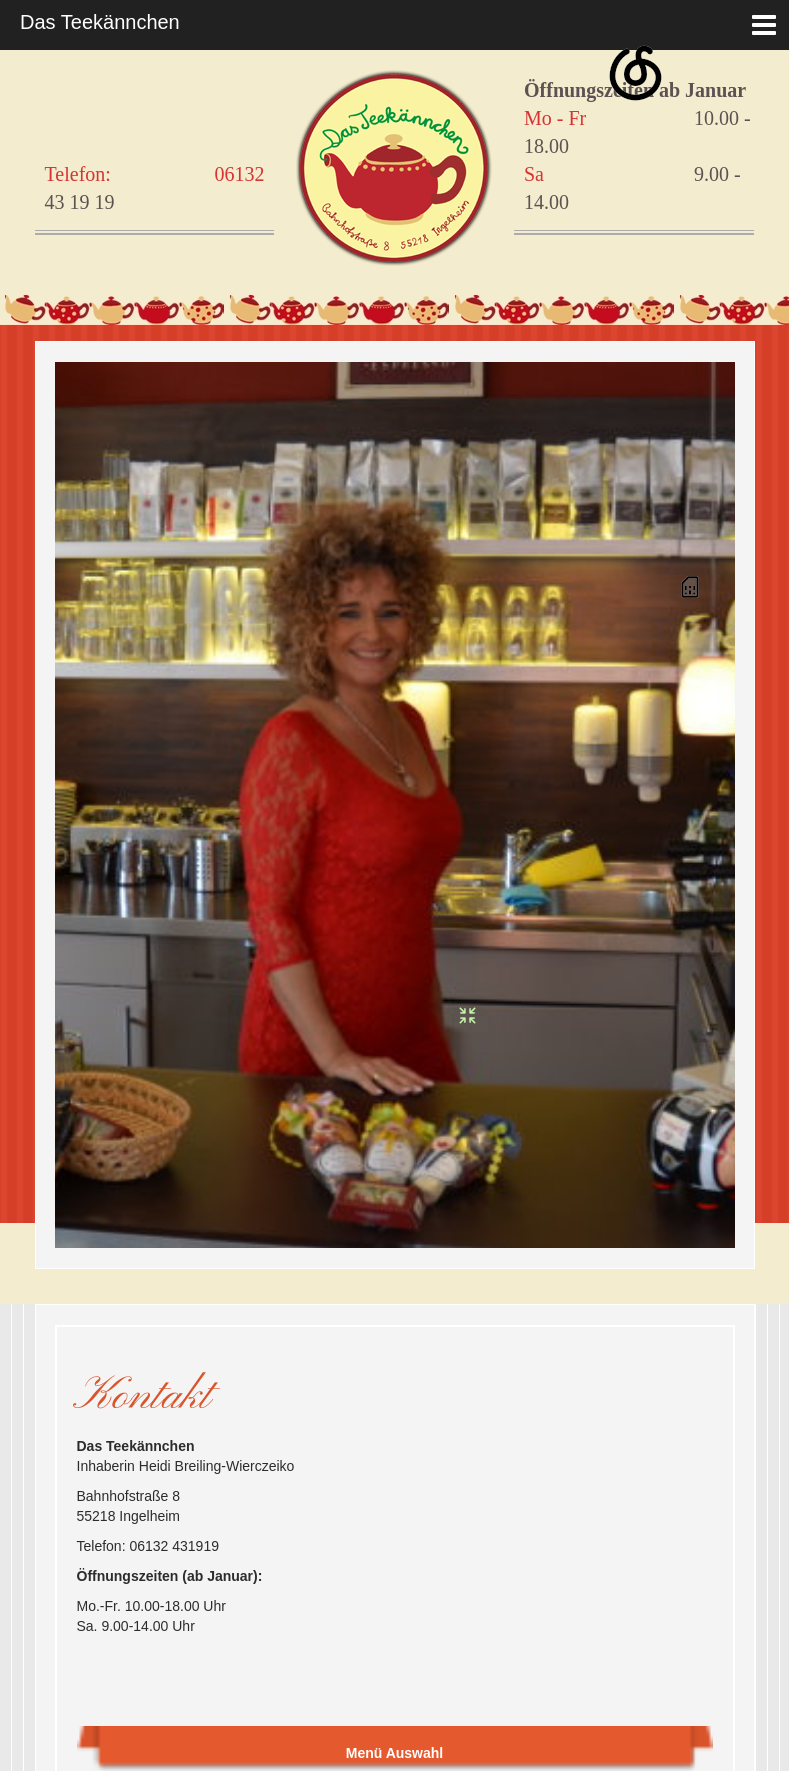 The width and height of the screenshot is (789, 1771). Describe the element at coordinates (690, 587) in the screenshot. I see `view sim card information` at that location.